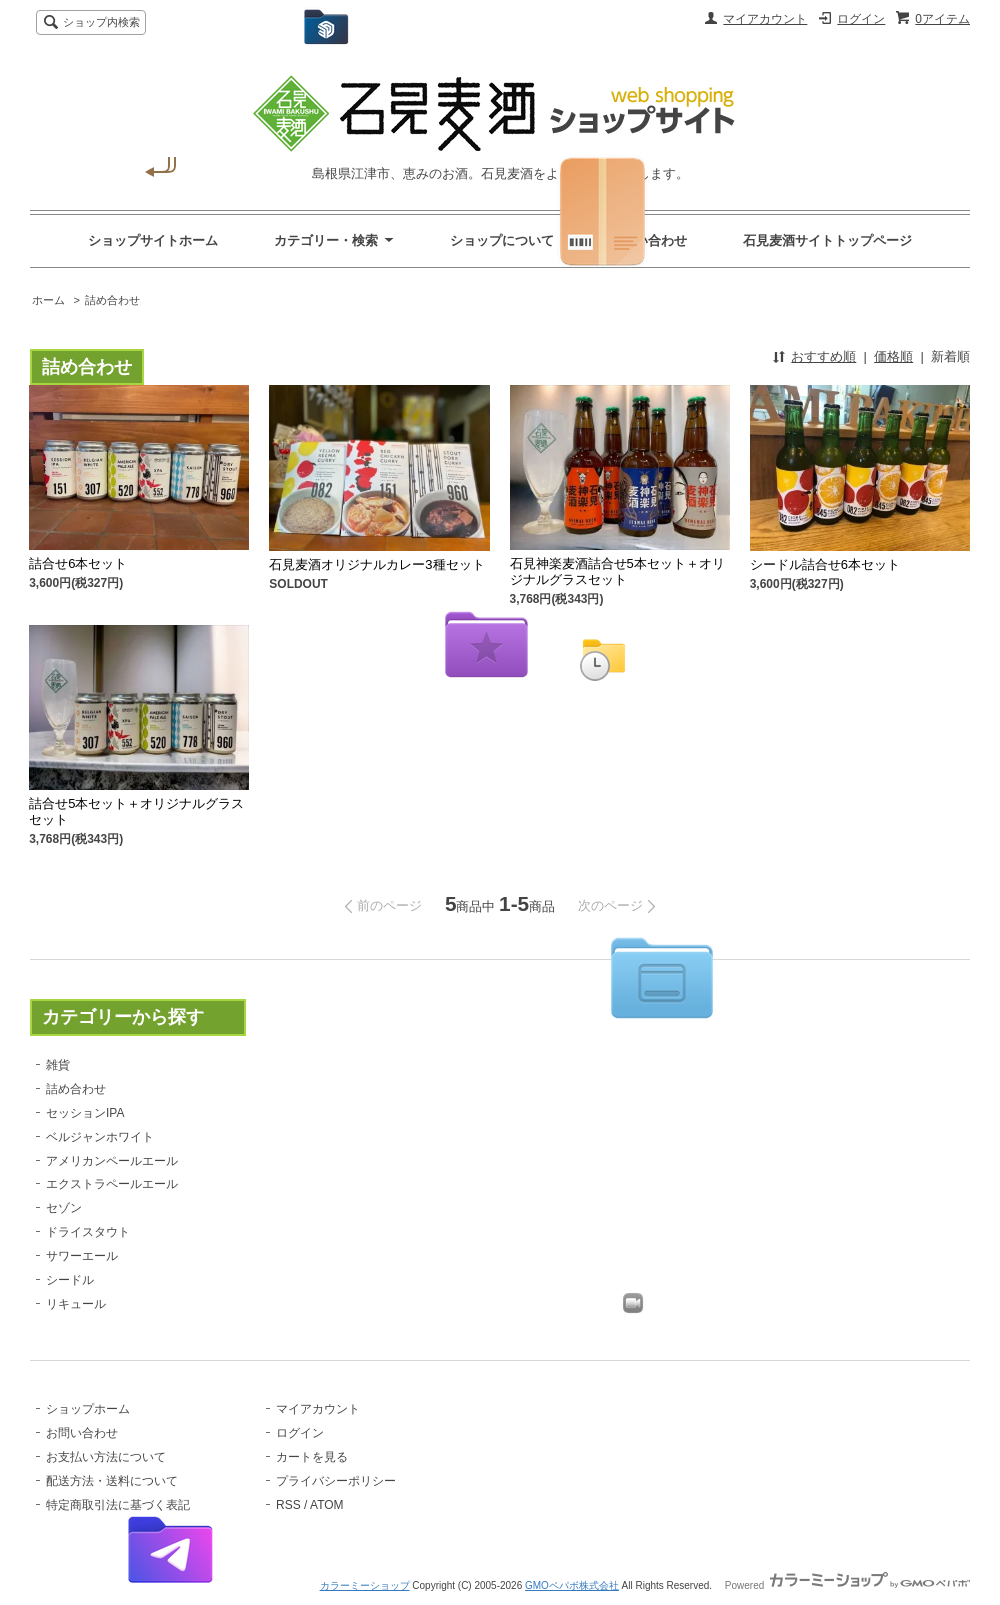 The width and height of the screenshot is (1000, 1605). What do you see at coordinates (602, 211) in the screenshot?
I see `a software package or archive file` at bounding box center [602, 211].